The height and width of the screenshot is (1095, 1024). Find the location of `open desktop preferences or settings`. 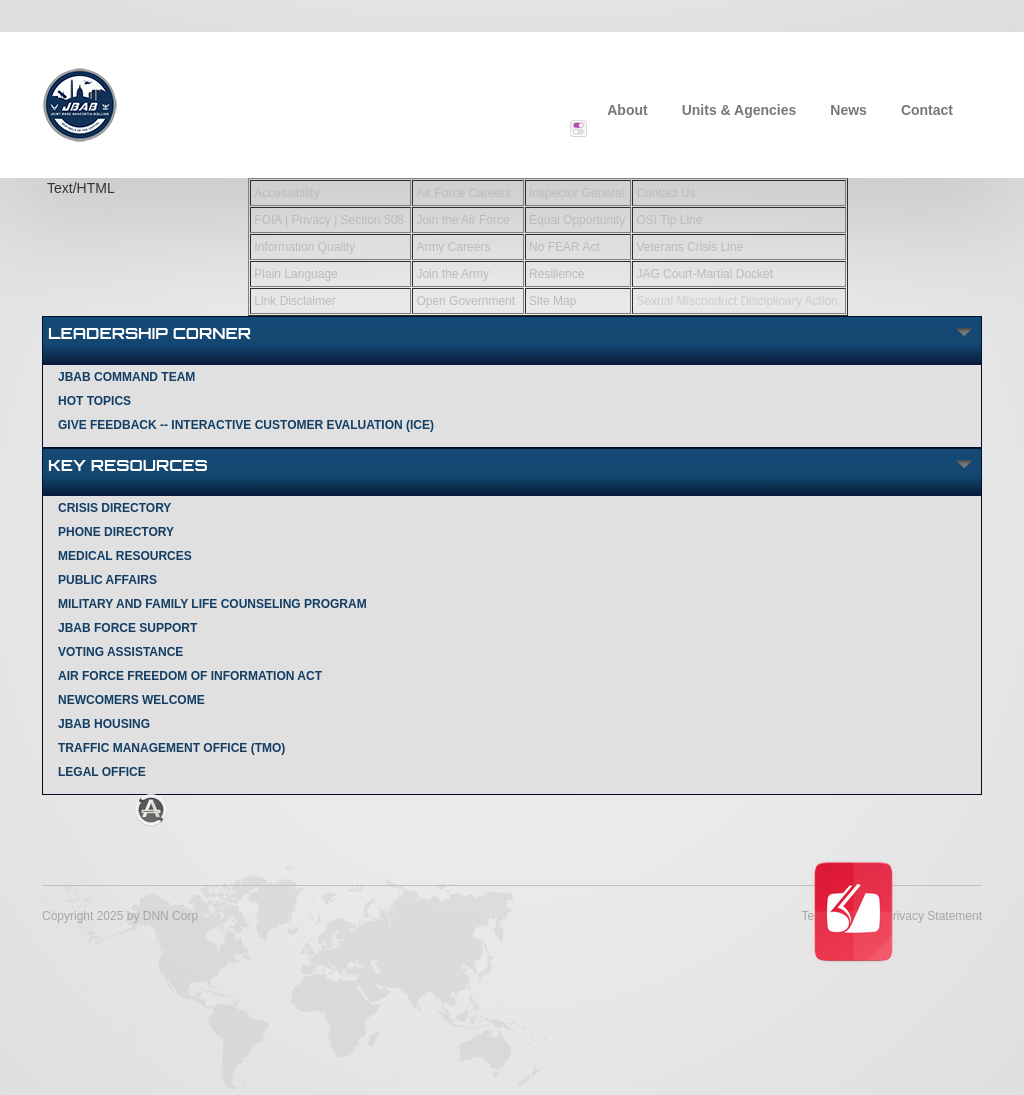

open desktop preferences or settings is located at coordinates (578, 128).